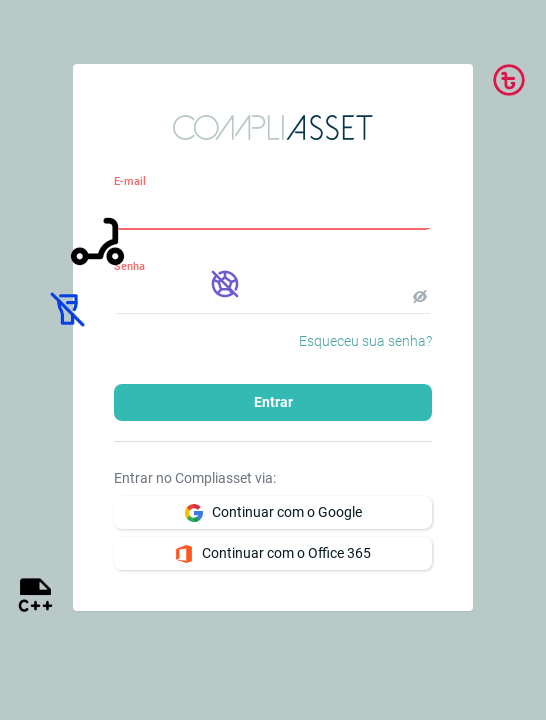 Image resolution: width=546 pixels, height=720 pixels. What do you see at coordinates (509, 80) in the screenshot?
I see `bangladeshi taka currency` at bounding box center [509, 80].